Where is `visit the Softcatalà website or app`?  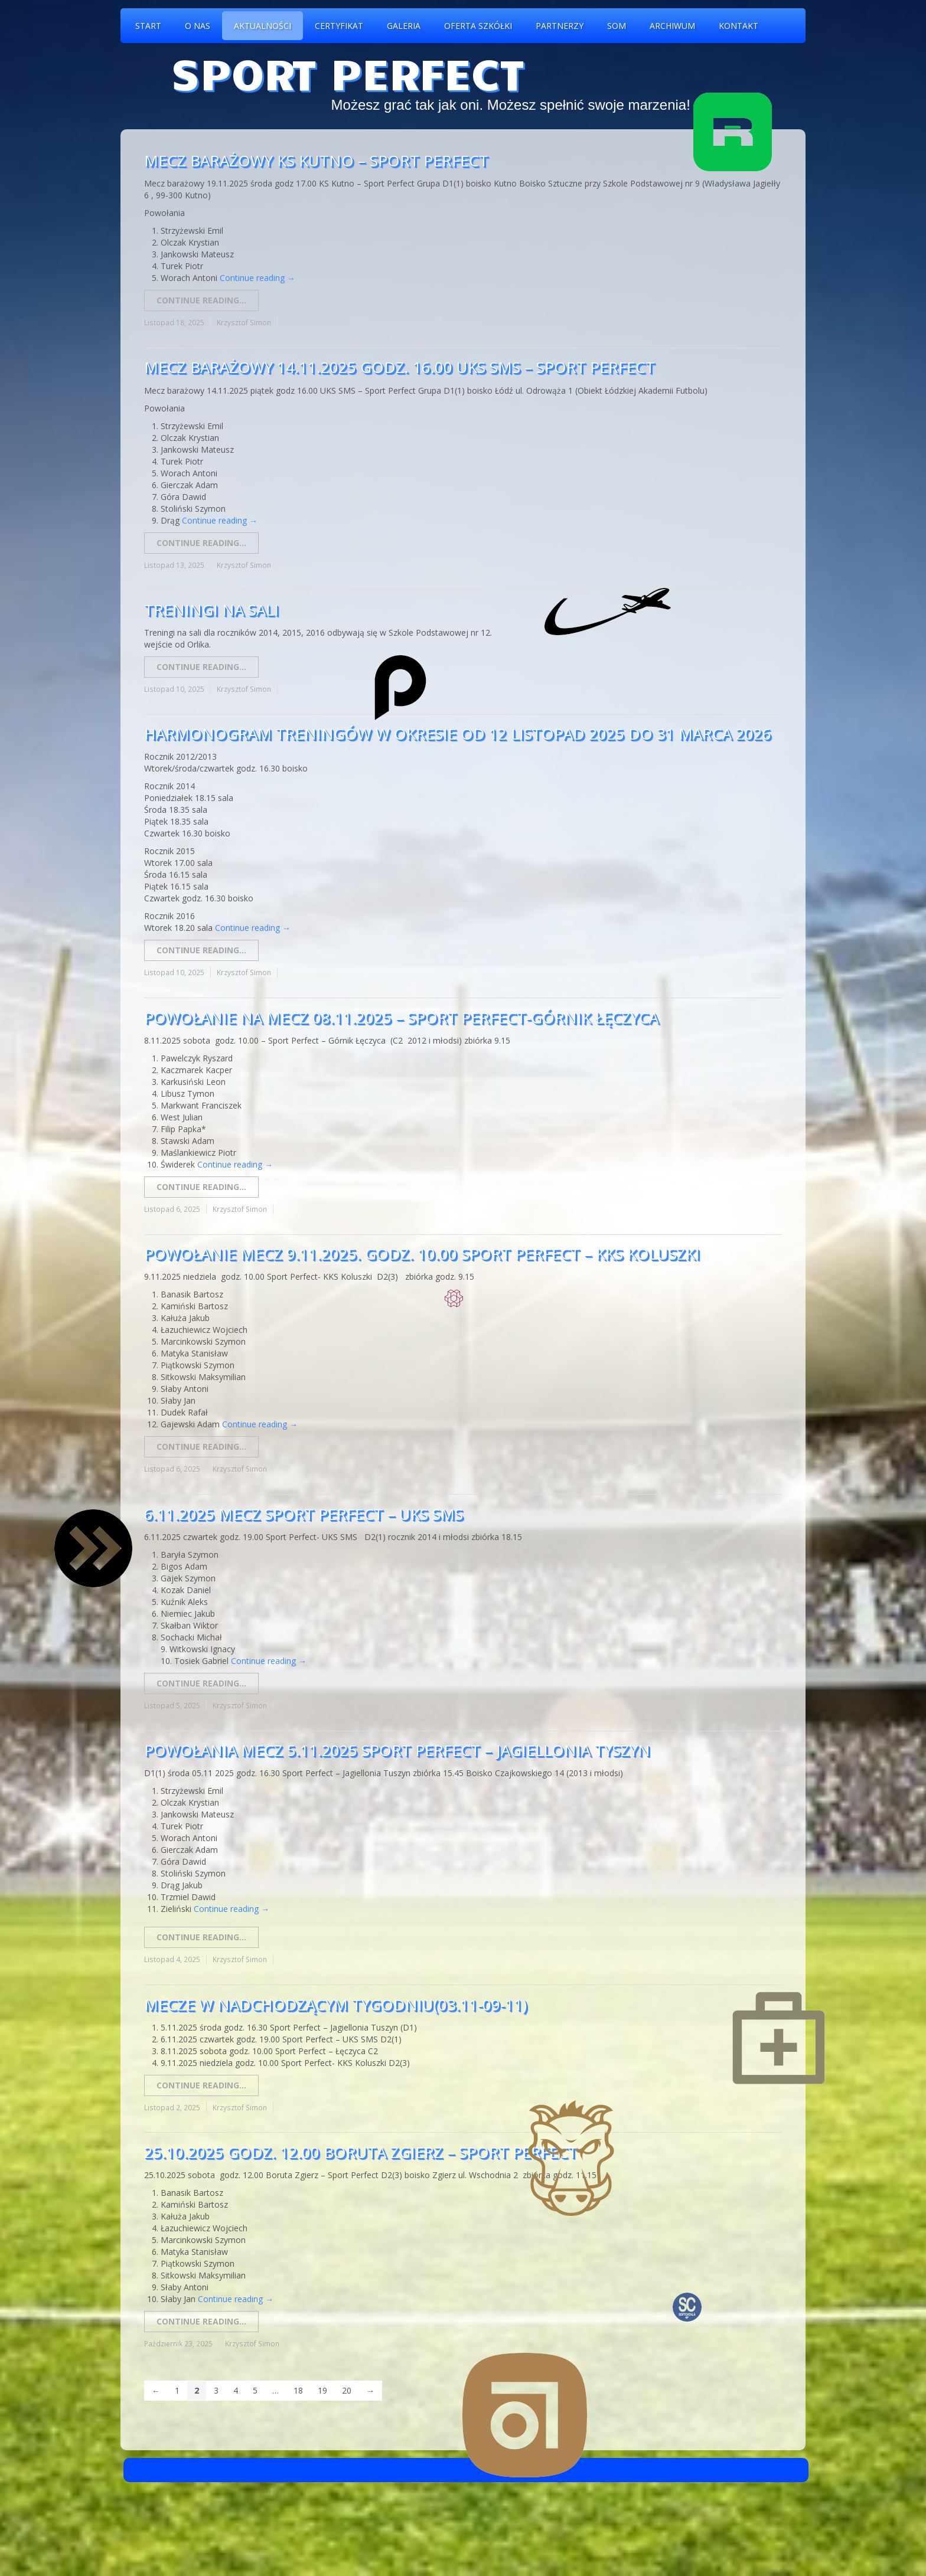
visit the Softcatalà website or app is located at coordinates (687, 2307).